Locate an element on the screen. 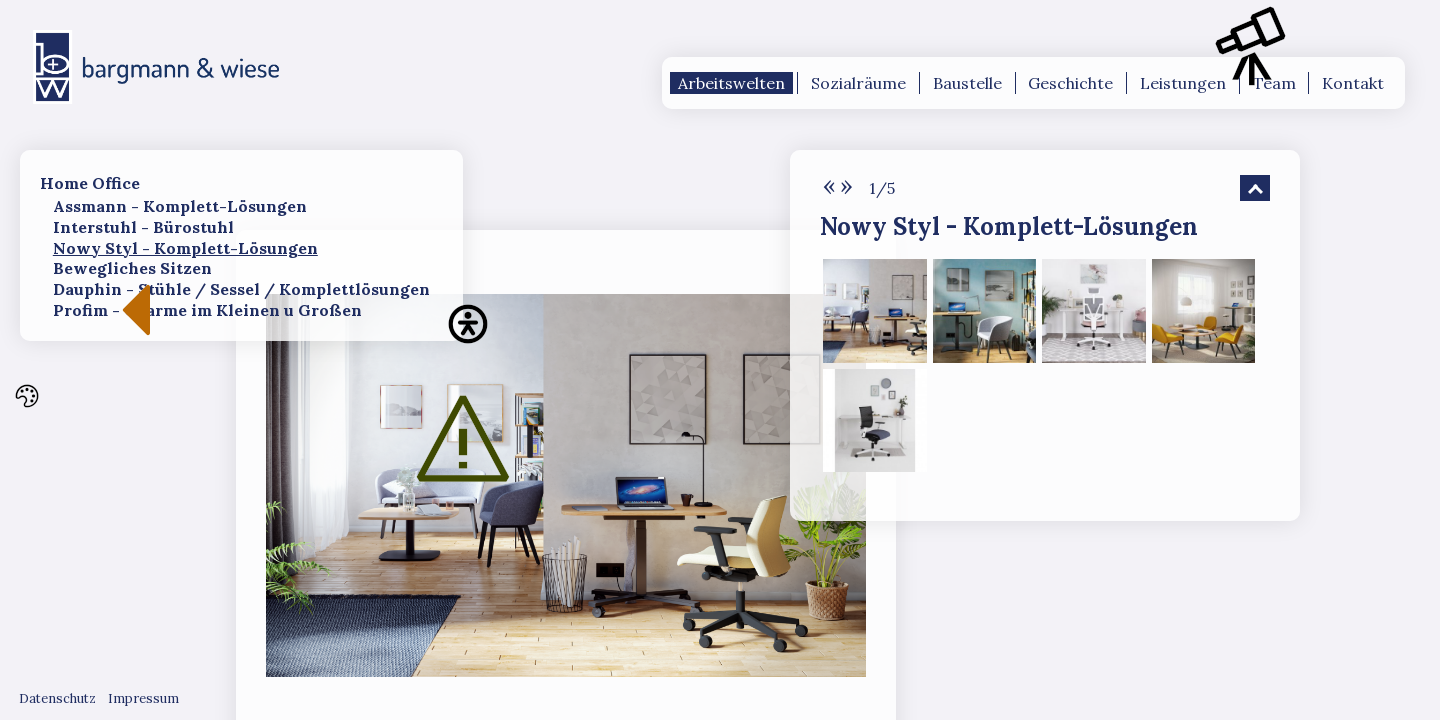  indicates a warning or caution state is located at coordinates (463, 442).